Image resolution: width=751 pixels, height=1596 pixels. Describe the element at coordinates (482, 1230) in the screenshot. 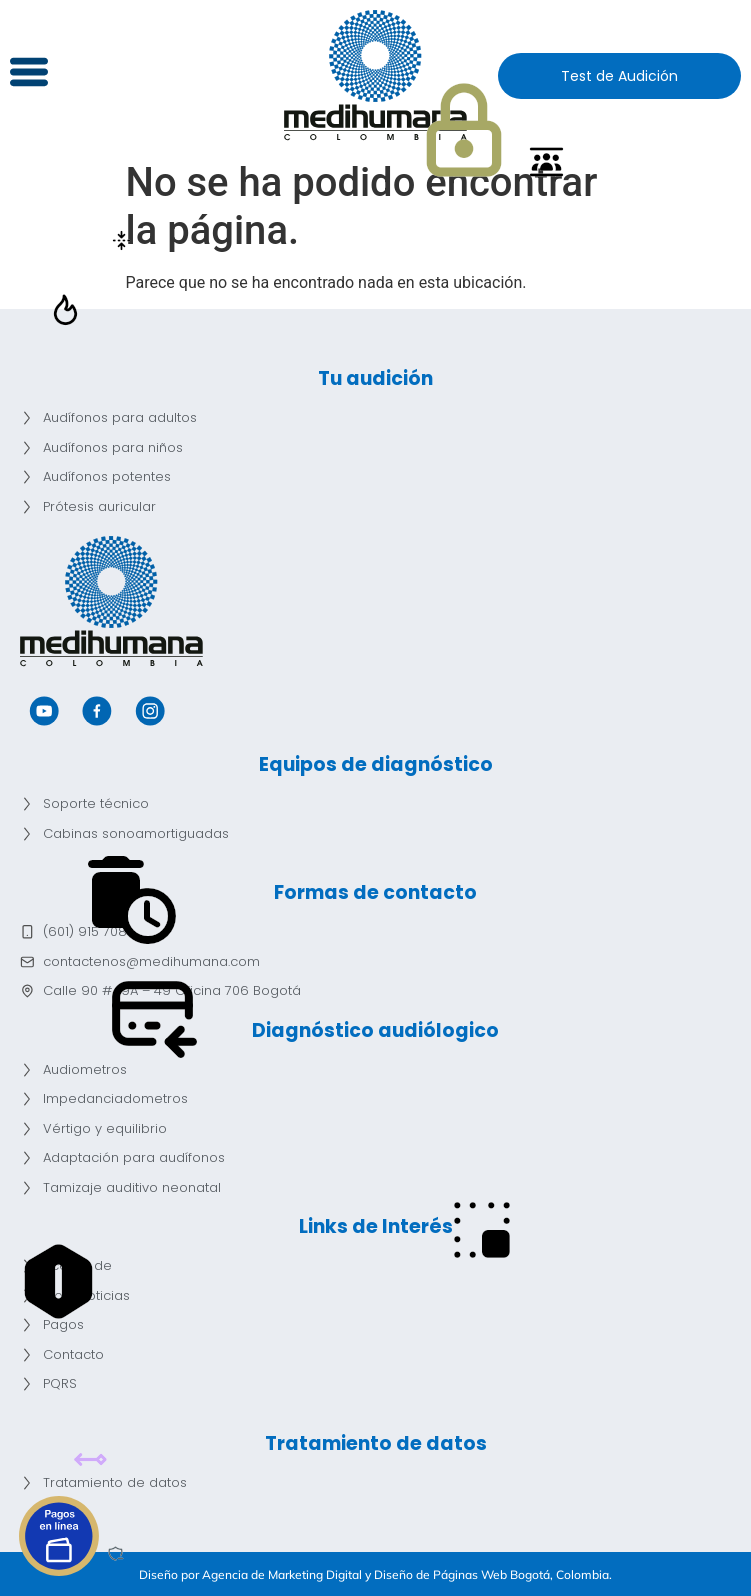

I see `align content to bottom-right corner` at that location.